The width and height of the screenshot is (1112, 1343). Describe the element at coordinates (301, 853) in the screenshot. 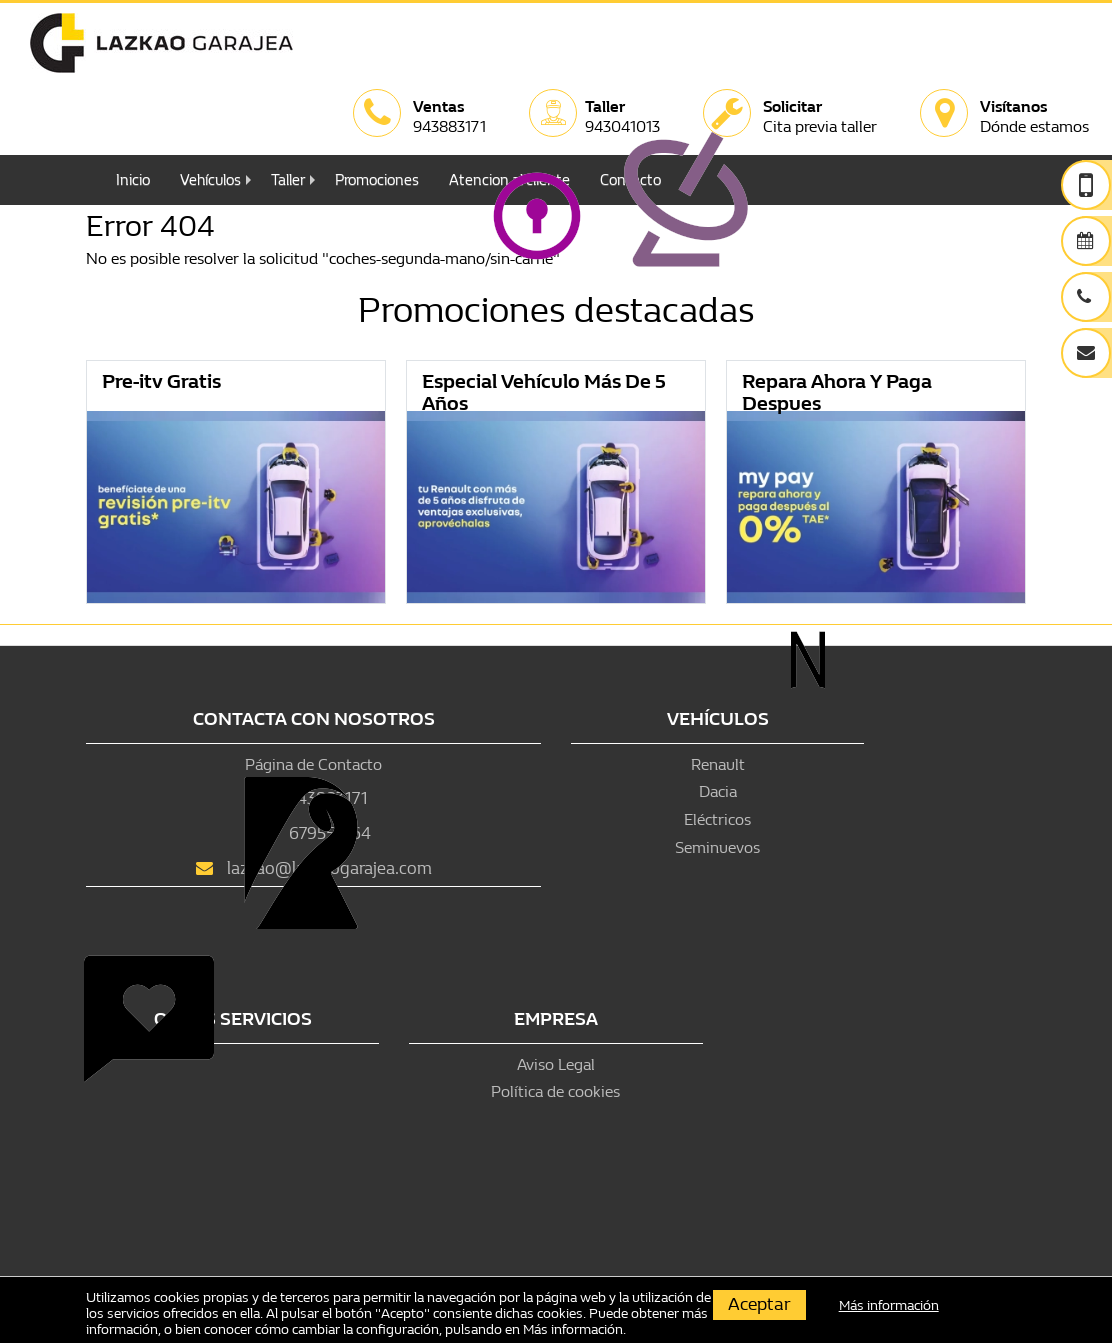

I see `Rollup.js logo` at that location.